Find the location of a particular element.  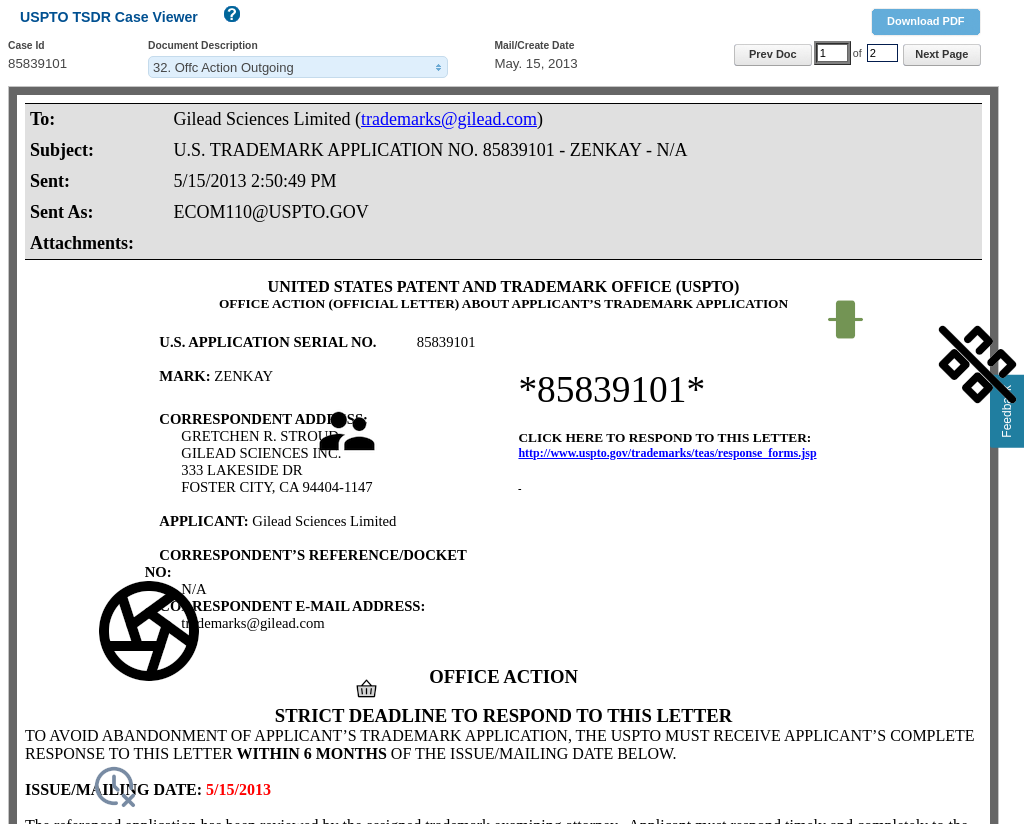

adjust camera aperture settings is located at coordinates (149, 631).